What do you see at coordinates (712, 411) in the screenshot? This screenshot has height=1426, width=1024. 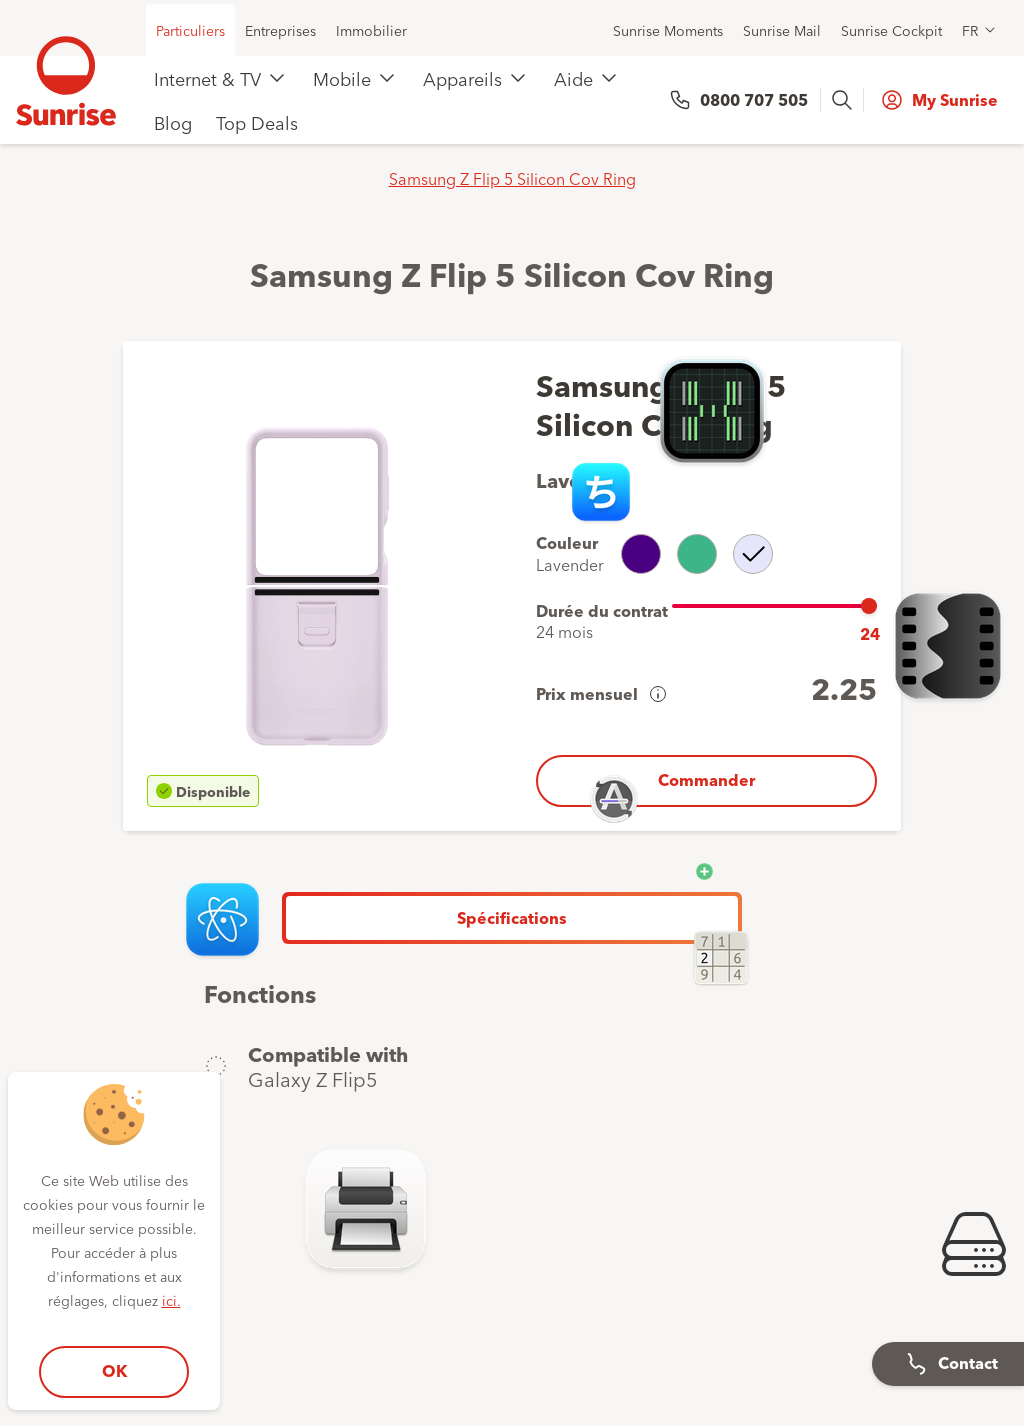 I see `open htop system monitor` at bounding box center [712, 411].